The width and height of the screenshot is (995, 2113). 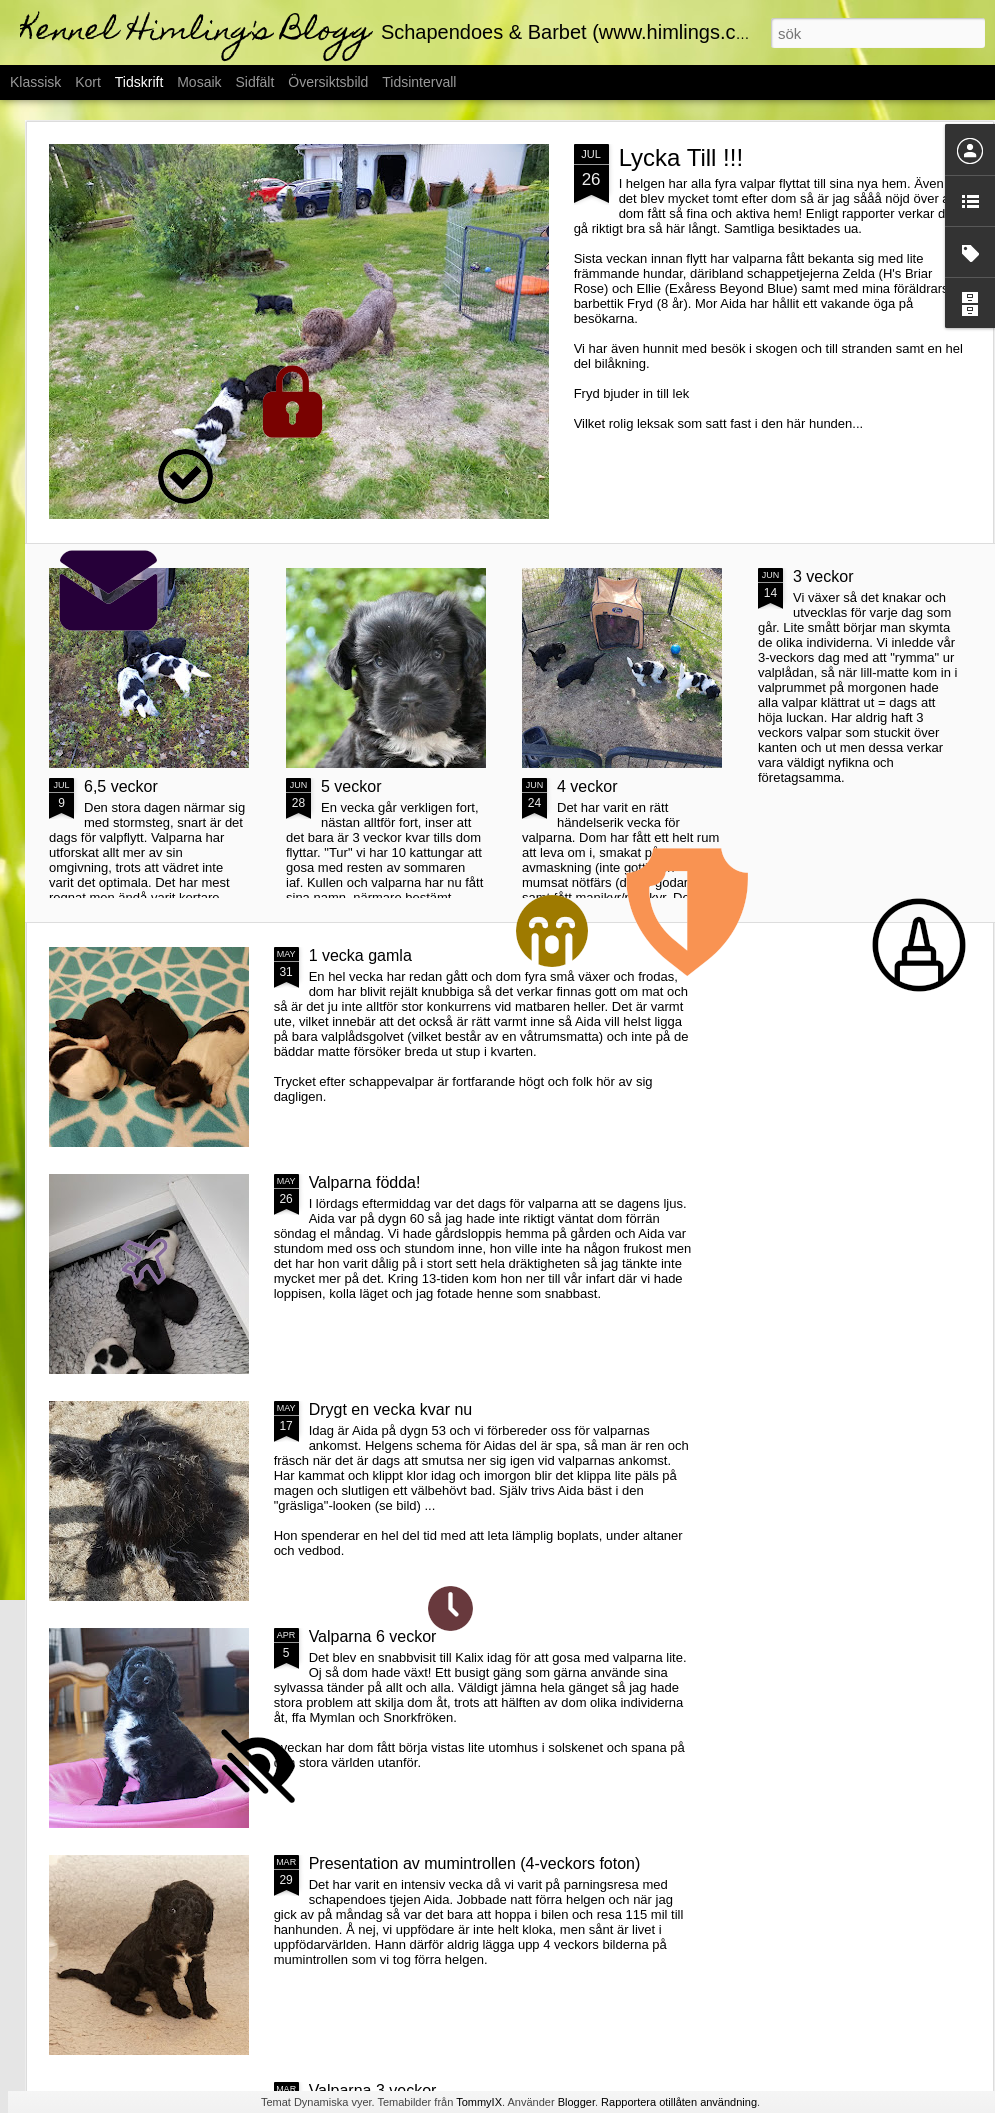 What do you see at coordinates (145, 1260) in the screenshot?
I see `enable airplane mode` at bounding box center [145, 1260].